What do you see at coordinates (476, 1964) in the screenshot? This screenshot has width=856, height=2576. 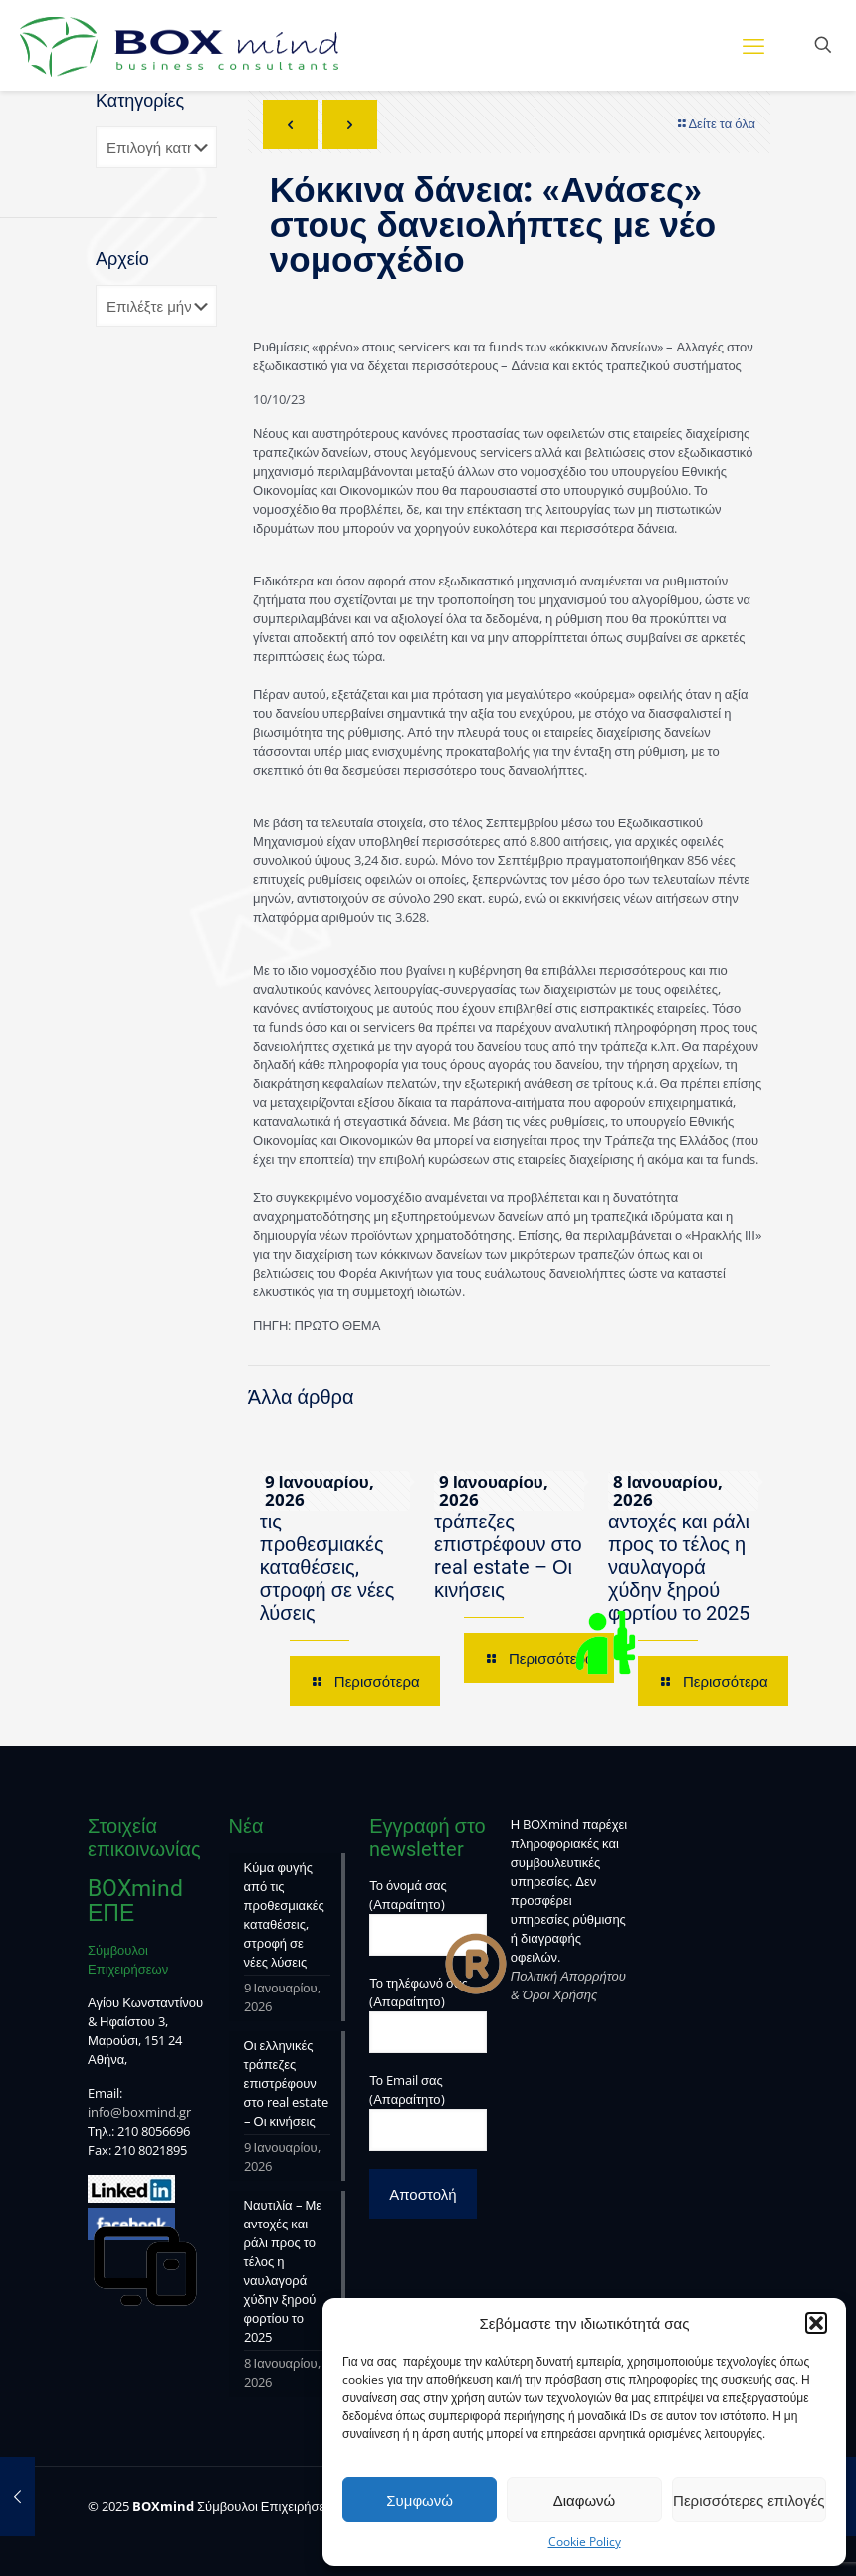 I see `indicates registered trademark status` at bounding box center [476, 1964].